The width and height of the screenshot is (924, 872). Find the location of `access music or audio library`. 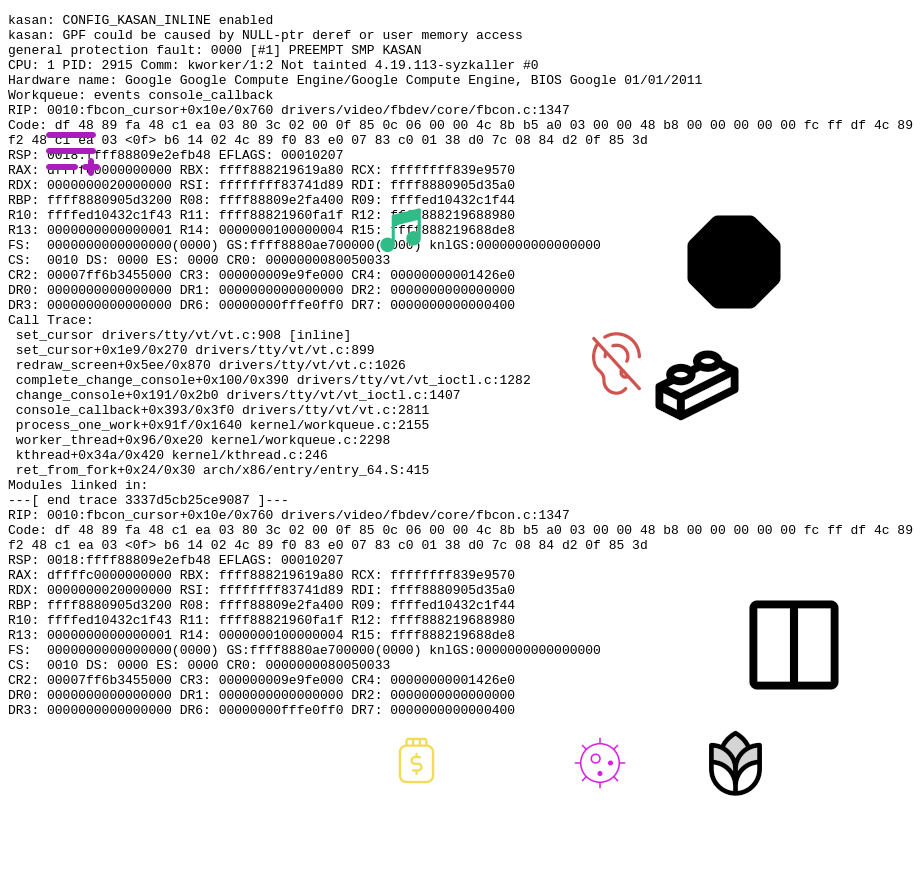

access music or audio library is located at coordinates (403, 231).